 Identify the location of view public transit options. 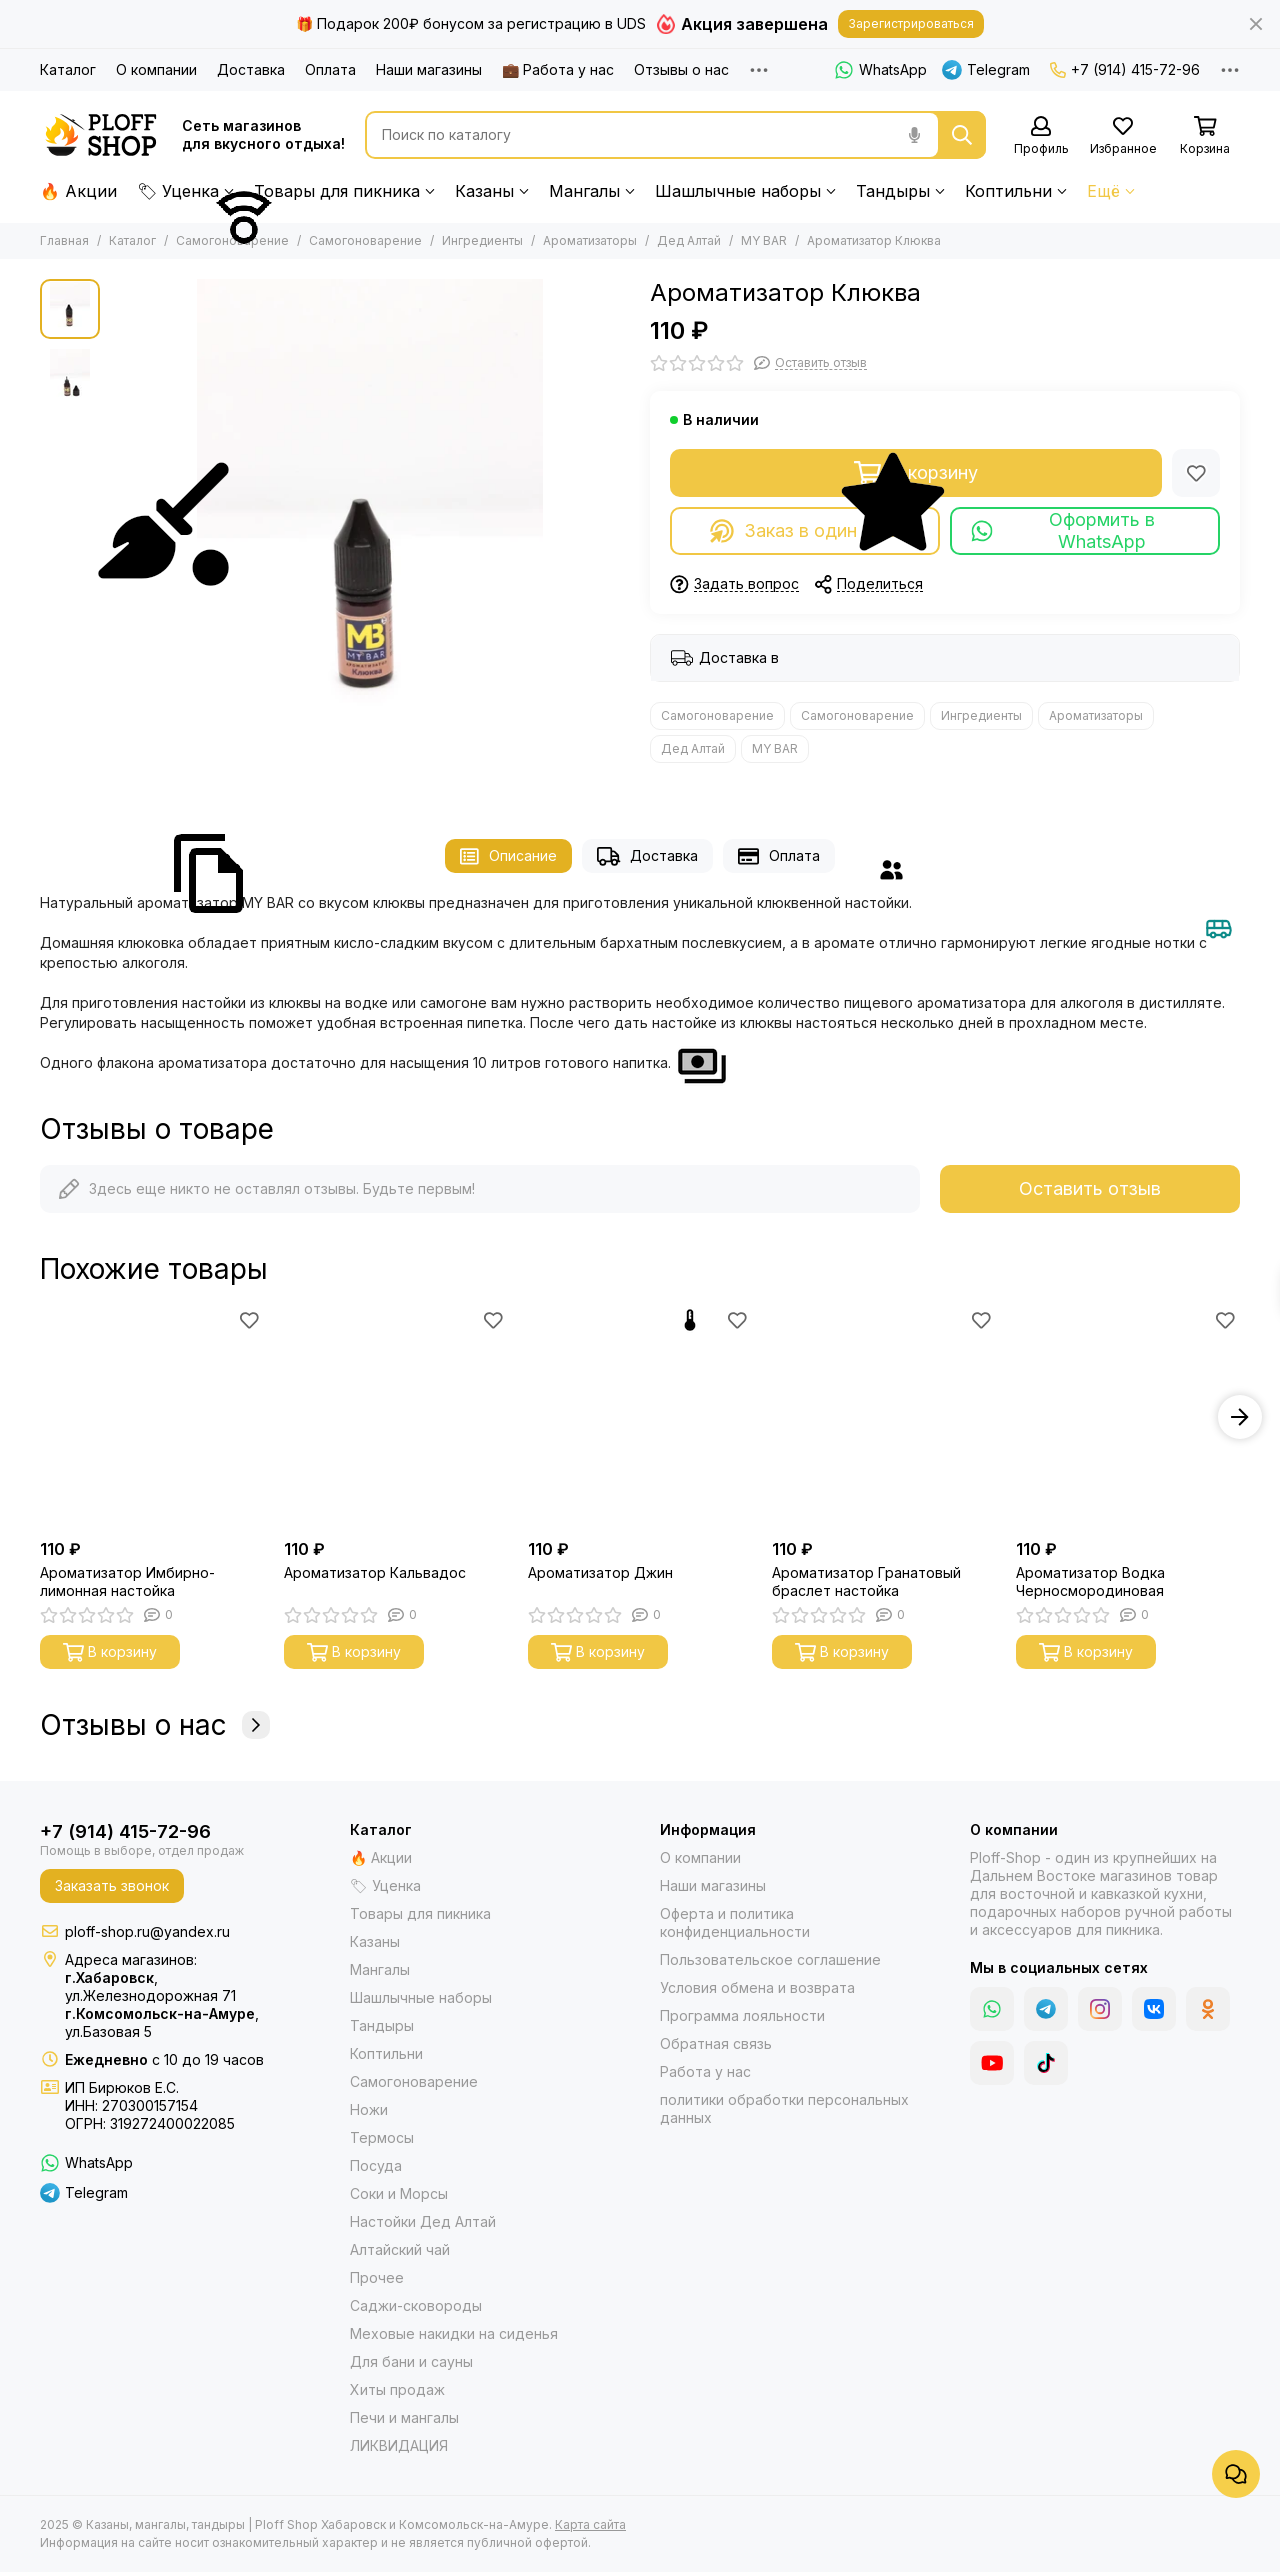
(1219, 928).